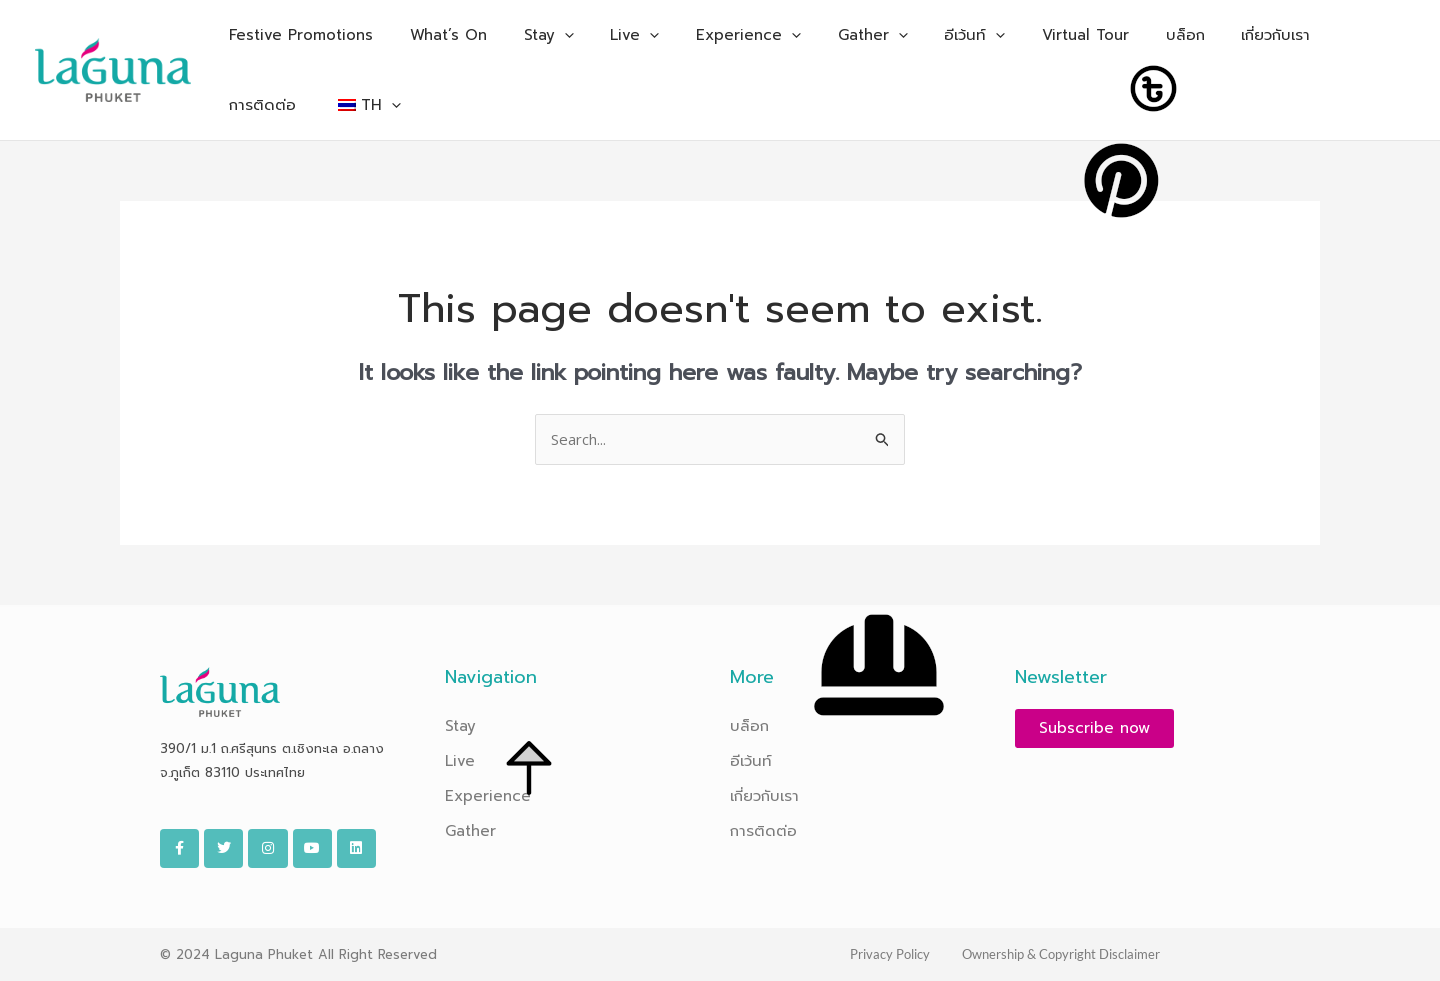 The width and height of the screenshot is (1440, 981). What do you see at coordinates (529, 768) in the screenshot?
I see `scroll to top of page` at bounding box center [529, 768].